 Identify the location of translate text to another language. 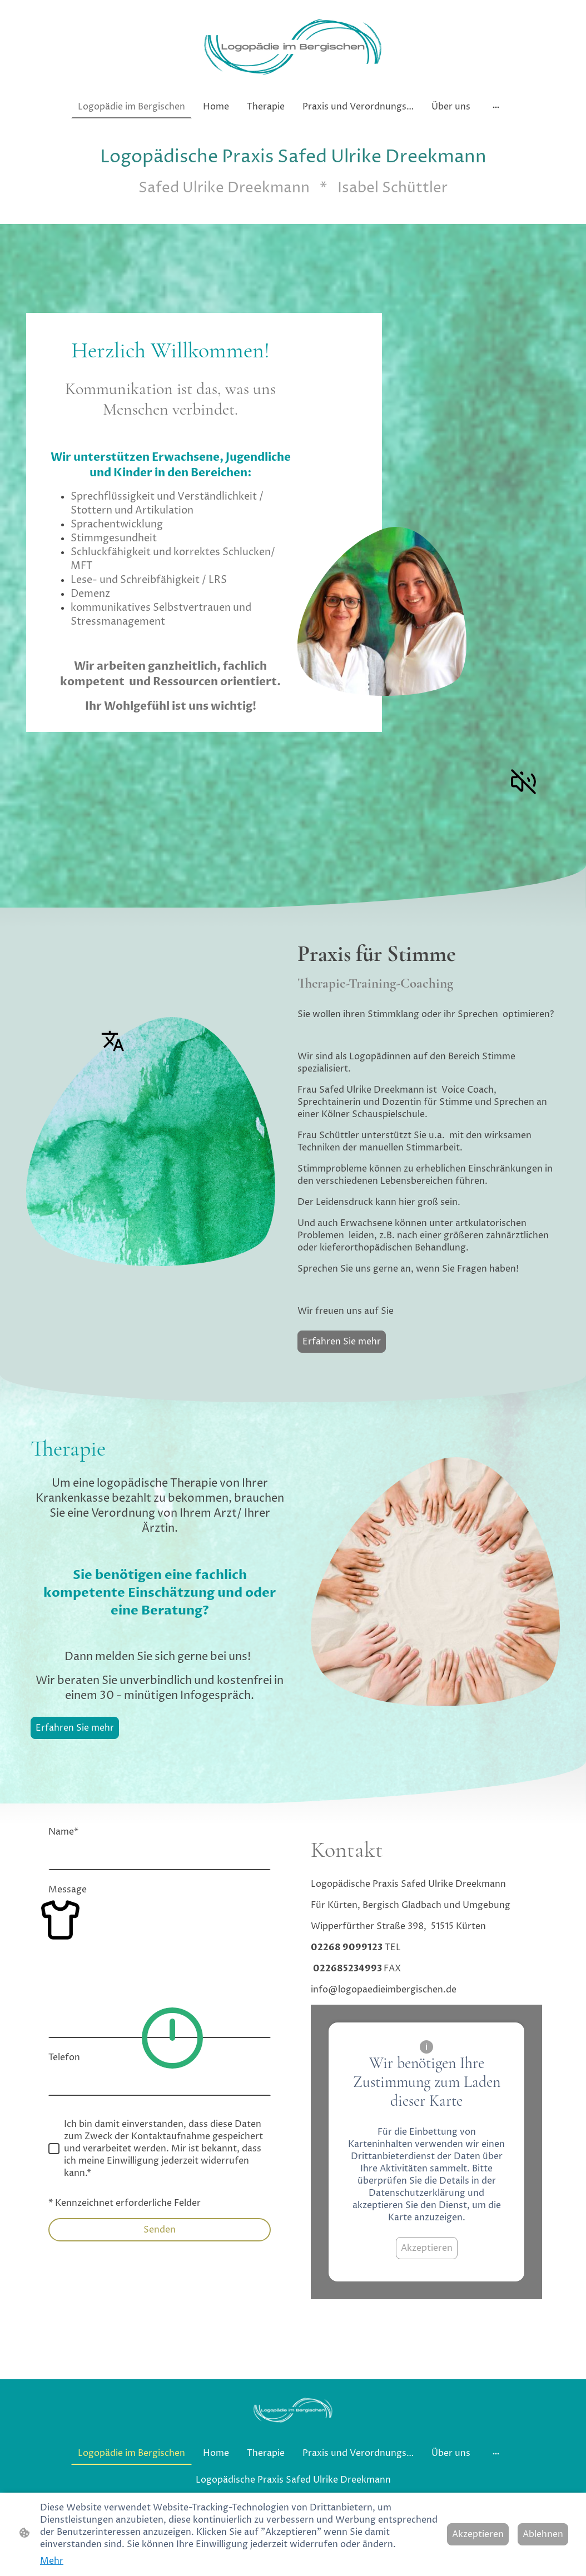
(113, 1041).